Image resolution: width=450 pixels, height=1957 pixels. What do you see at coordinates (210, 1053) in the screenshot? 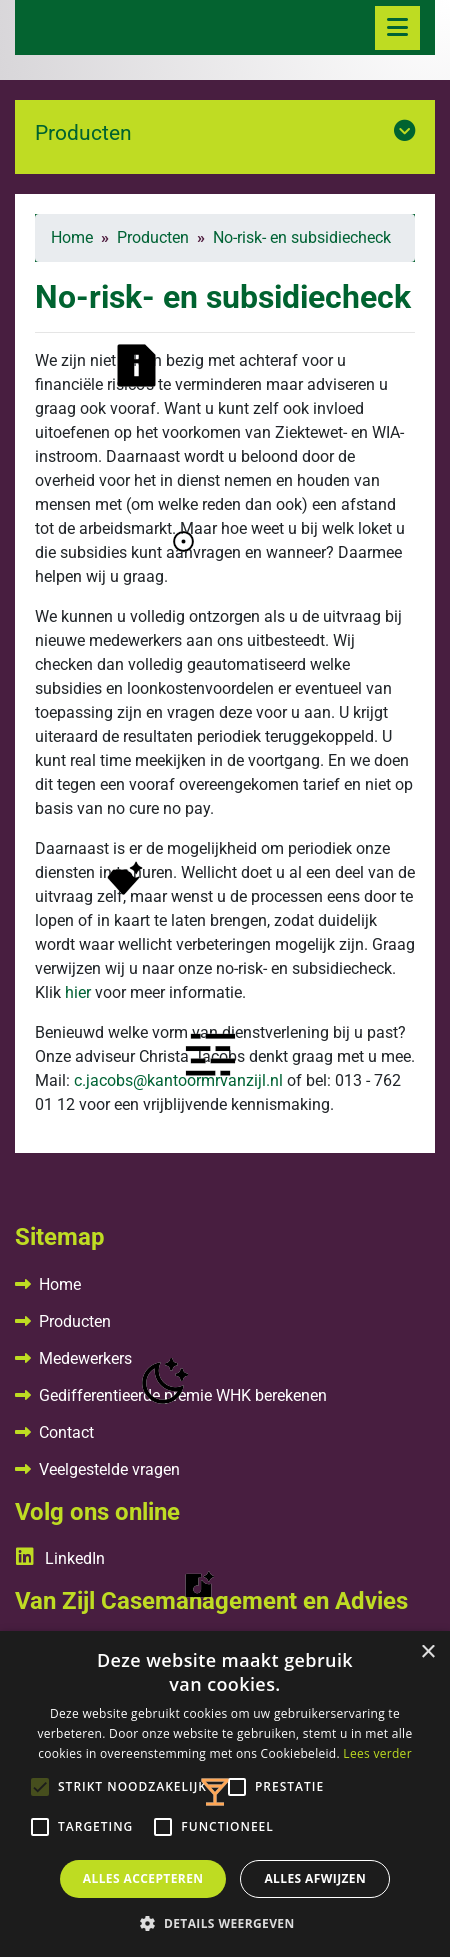
I see `indicates misty or foggy weather conditions` at bounding box center [210, 1053].